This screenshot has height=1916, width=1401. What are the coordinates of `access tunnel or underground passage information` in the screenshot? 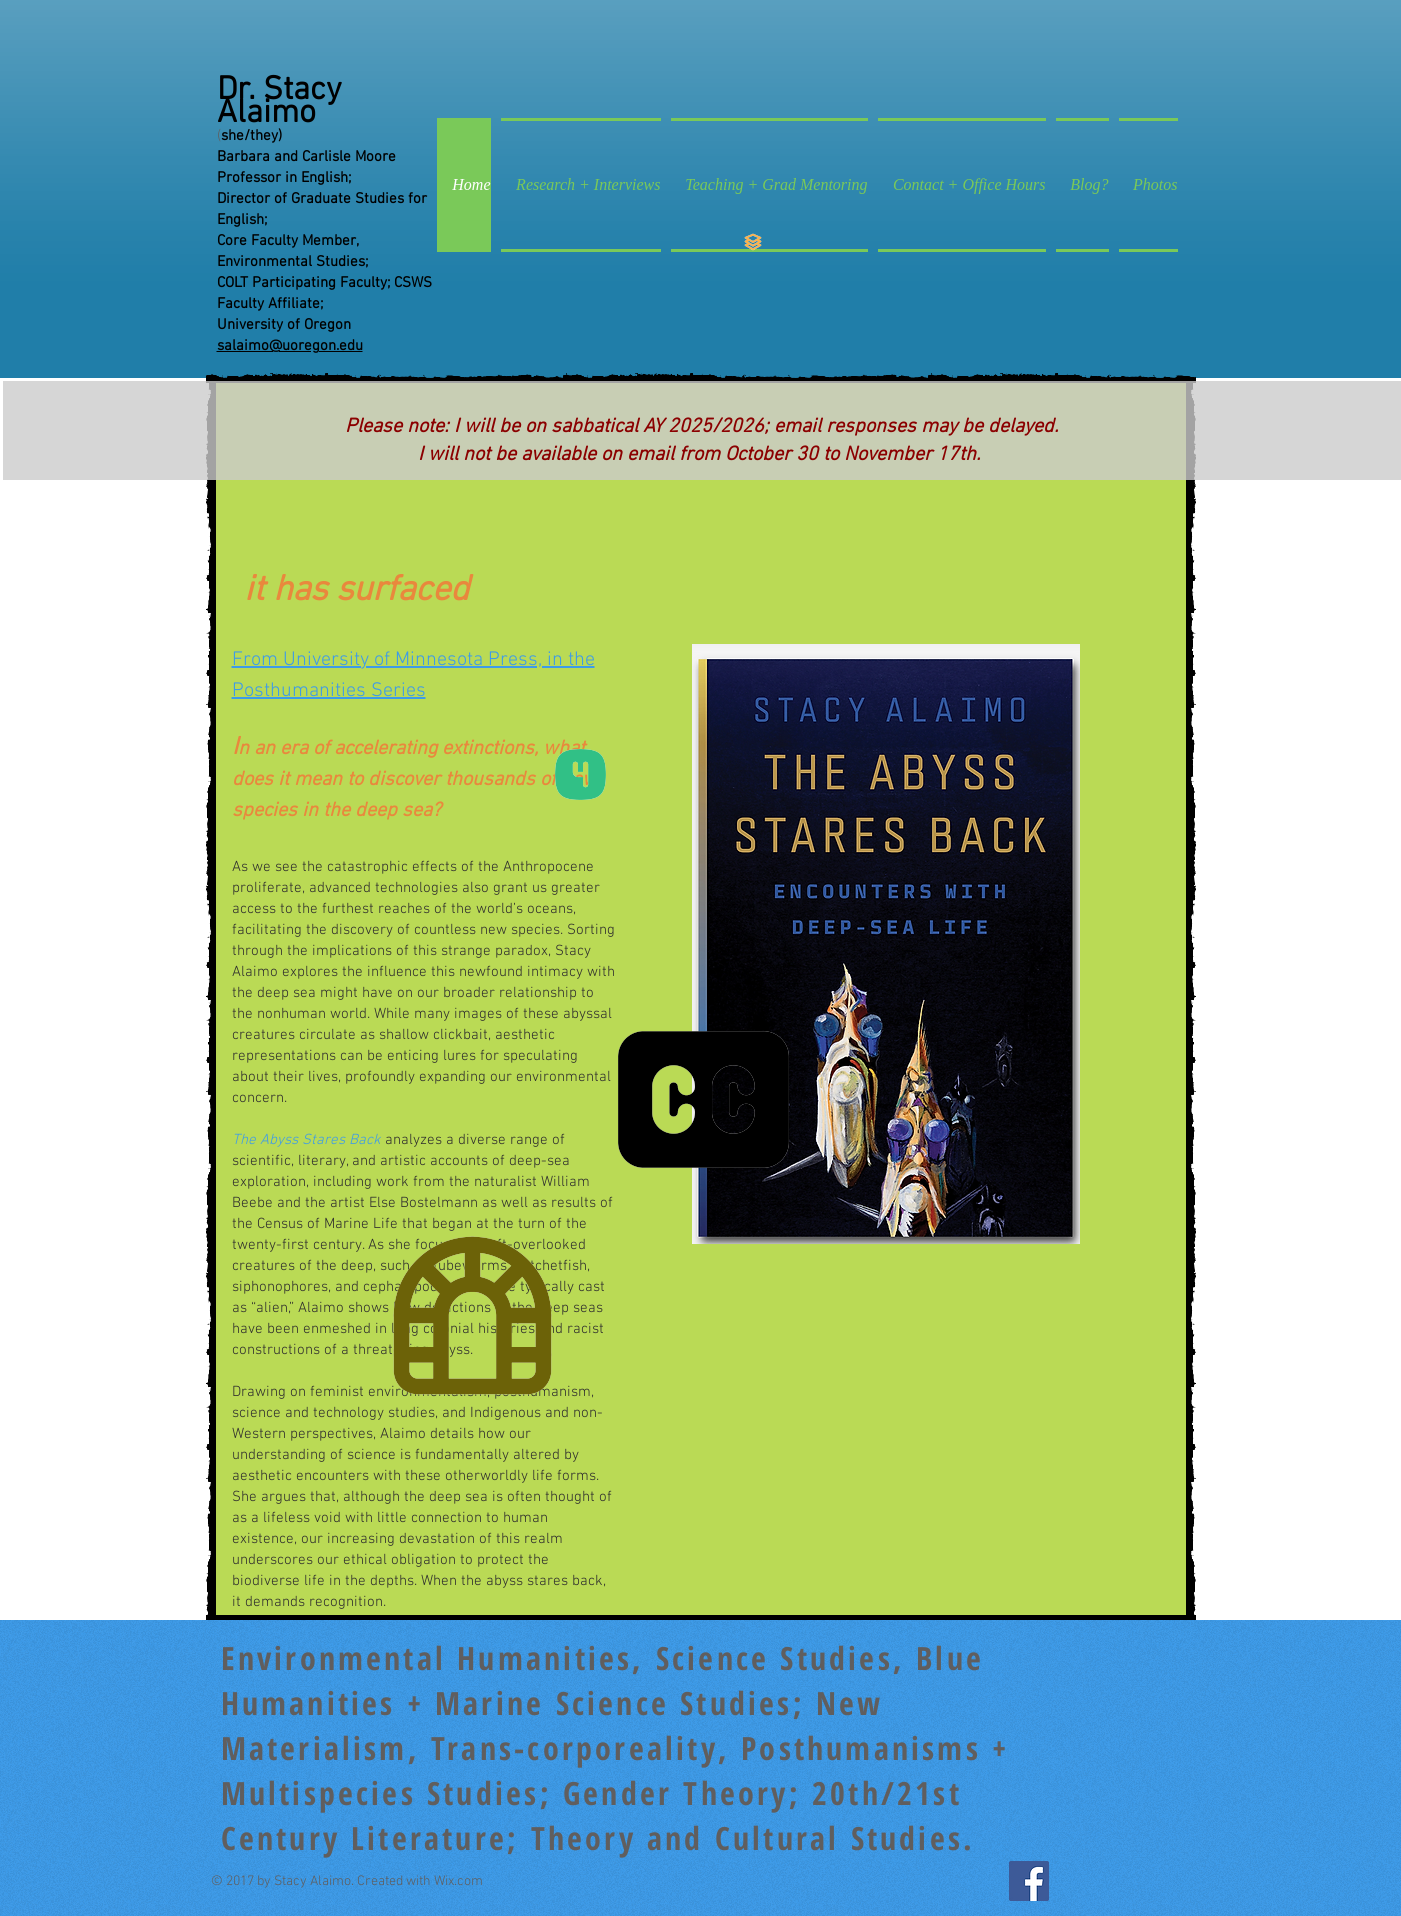 It's located at (472, 1315).